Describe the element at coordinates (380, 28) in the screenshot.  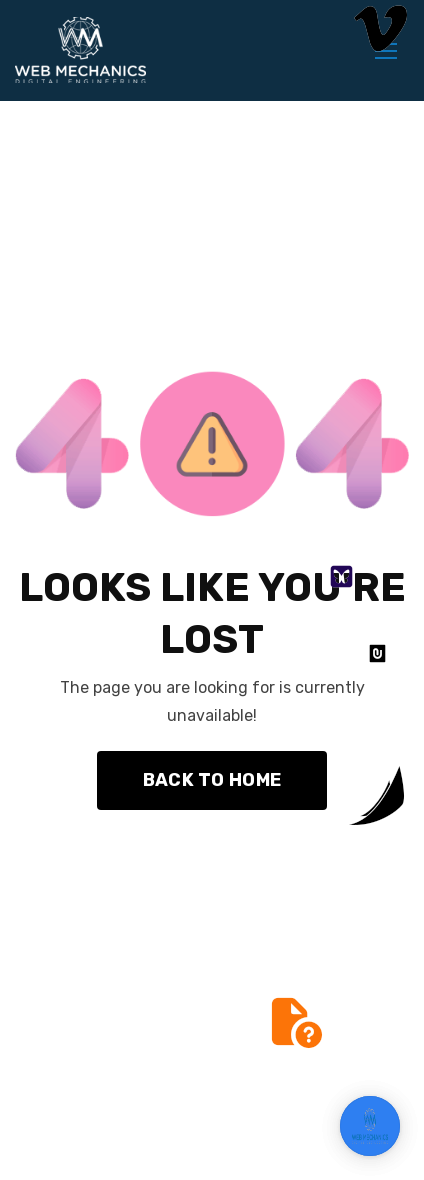
I see `open the Vimeo app` at that location.